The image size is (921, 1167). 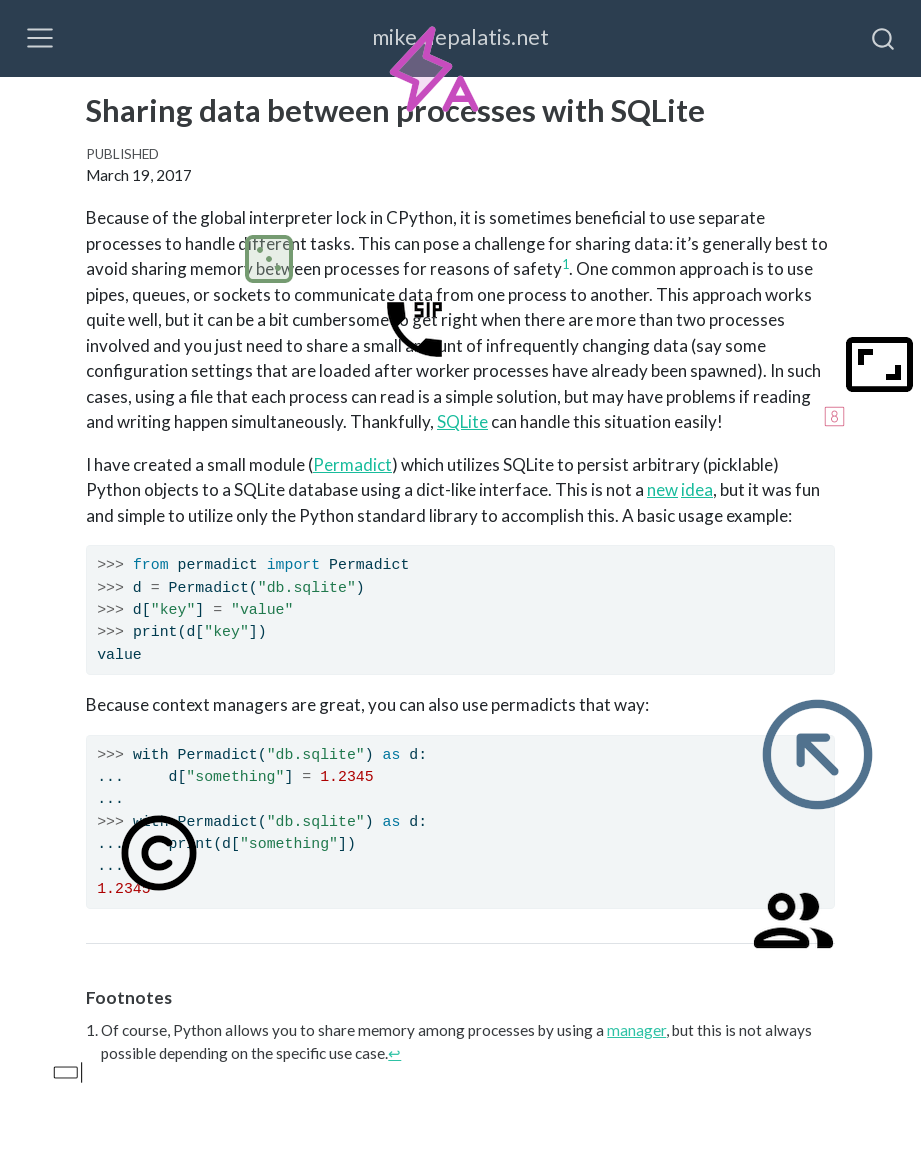 What do you see at coordinates (159, 853) in the screenshot?
I see `indicates copyrighted content` at bounding box center [159, 853].